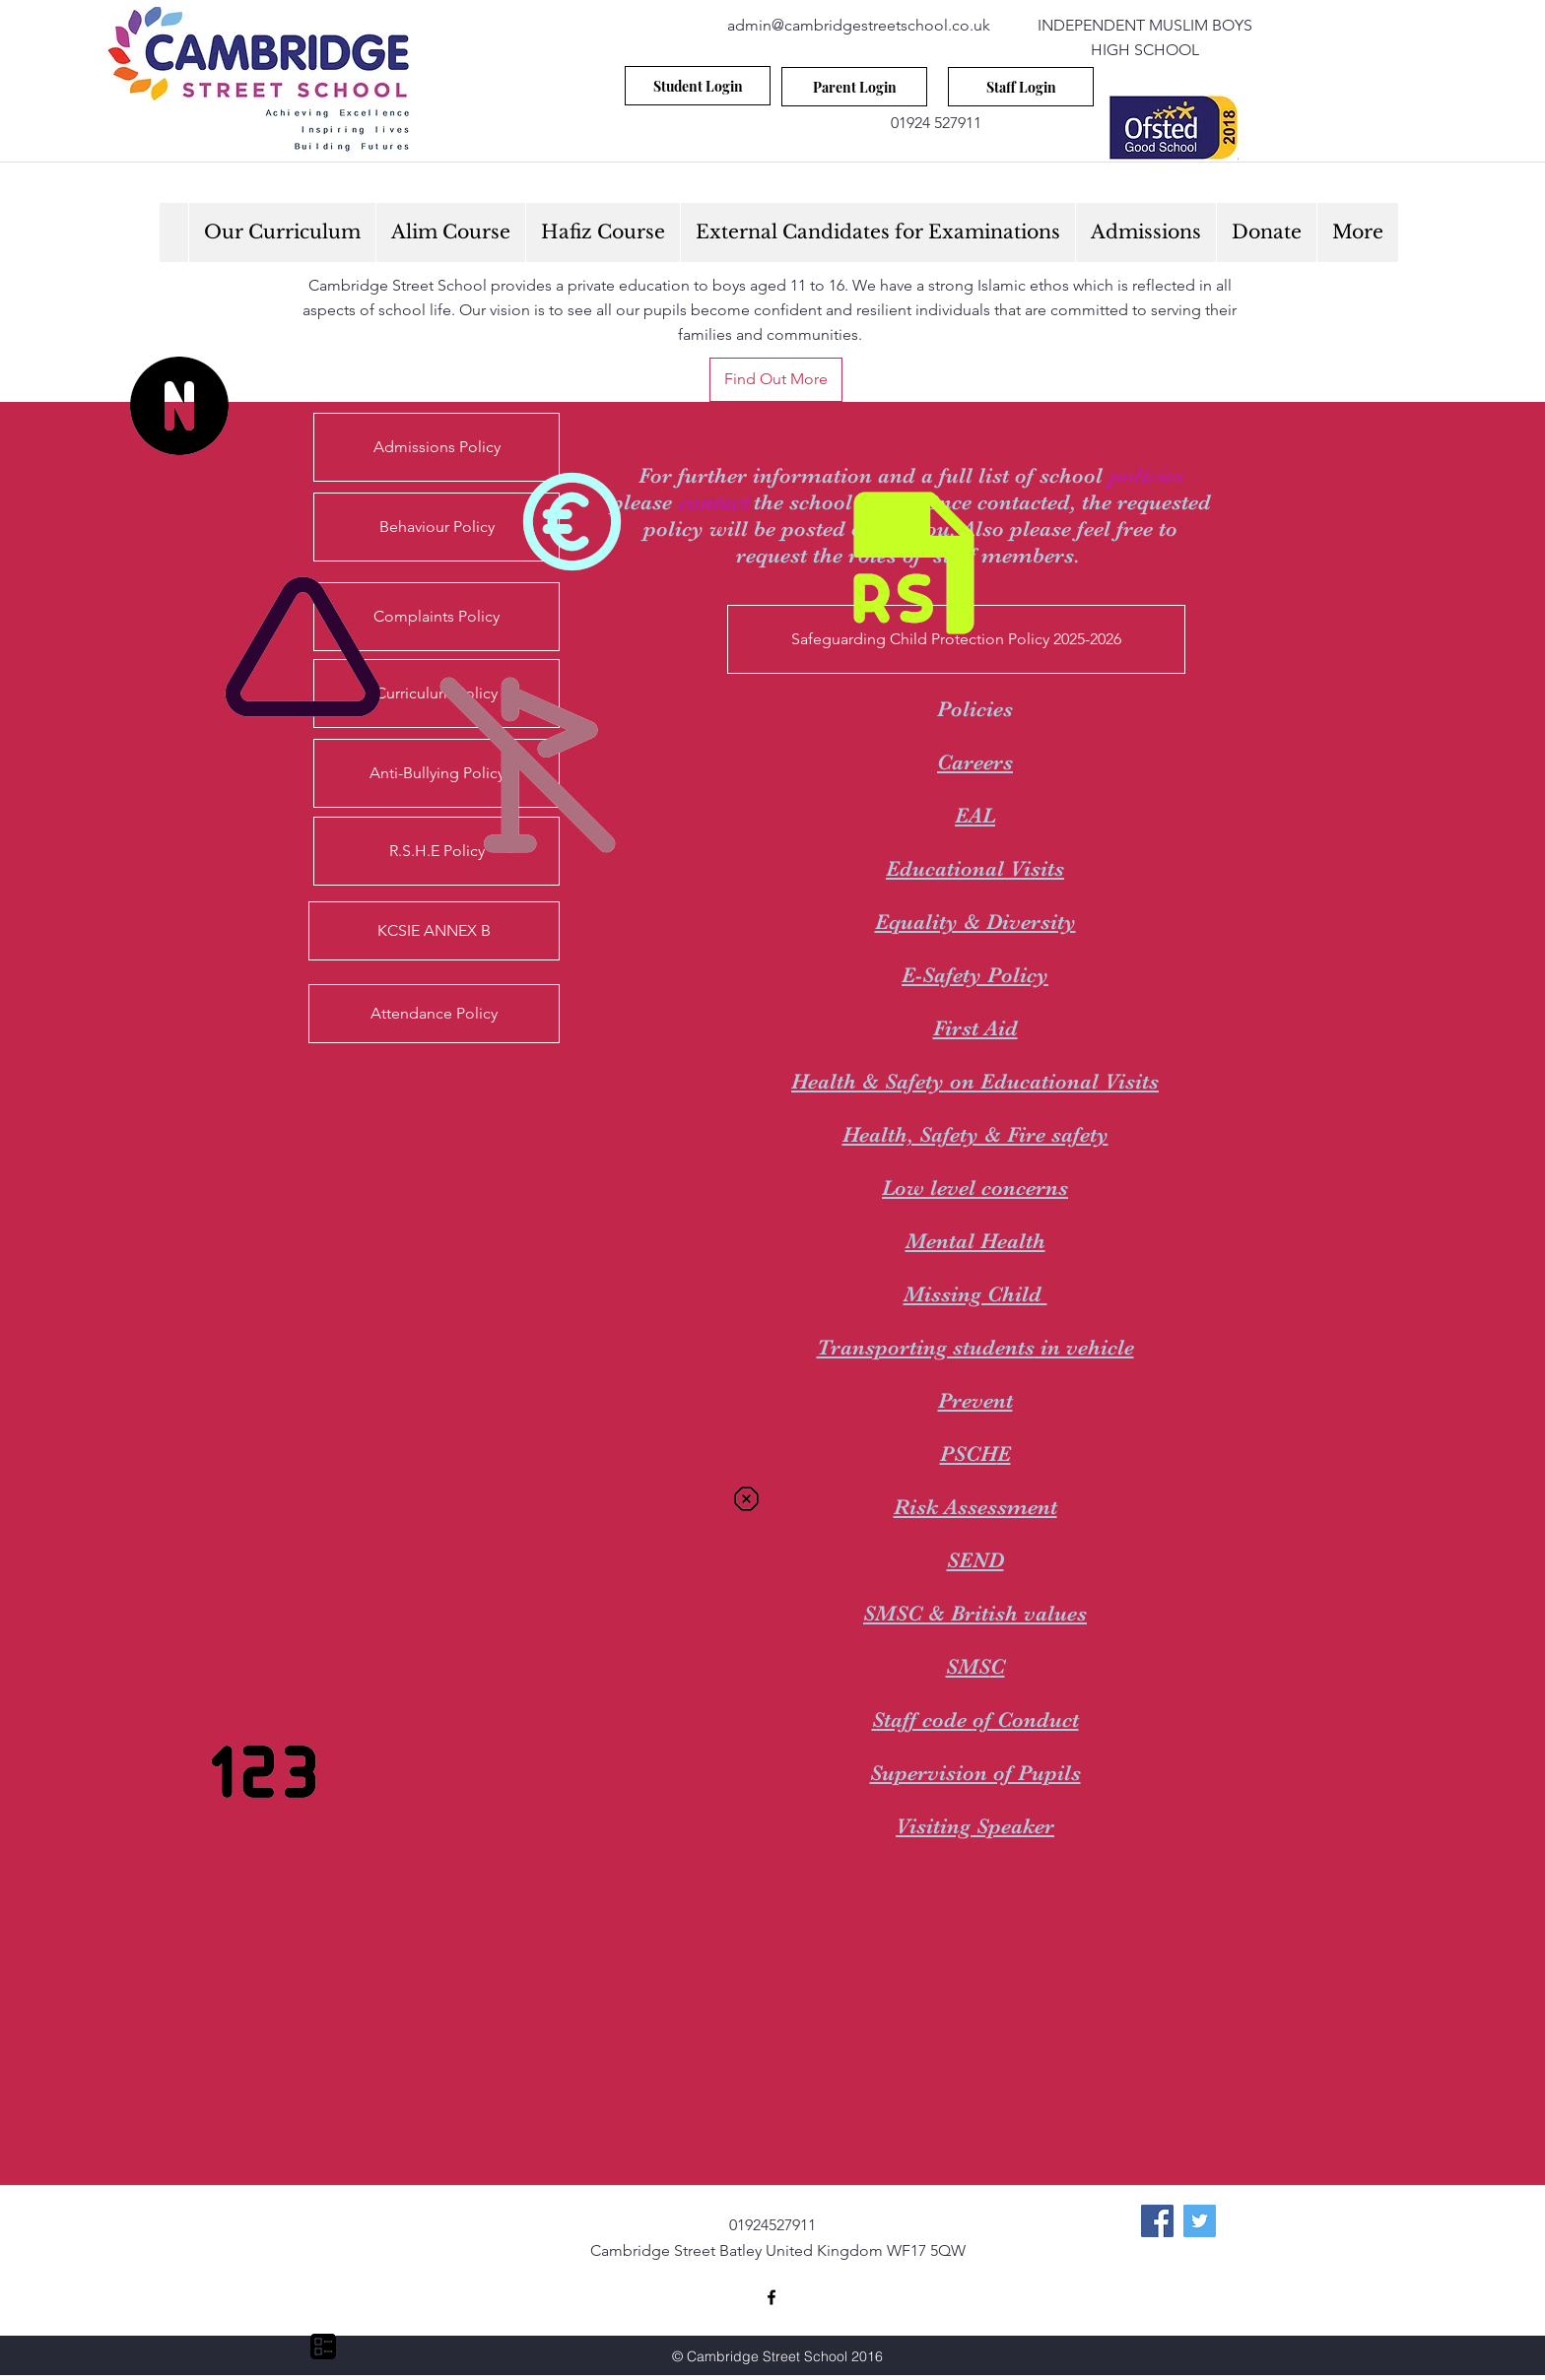  Describe the element at coordinates (263, 1771) in the screenshot. I see `switch to numeric input mode` at that location.